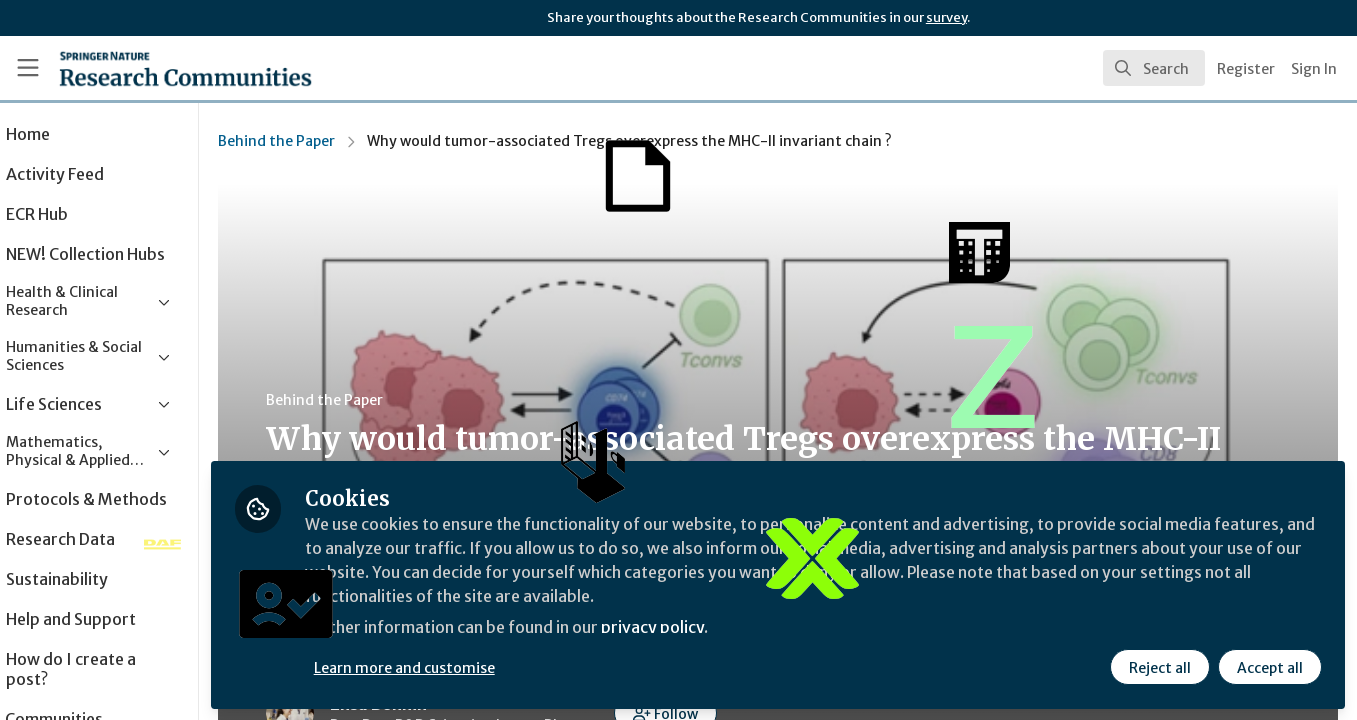 The height and width of the screenshot is (720, 1357). I want to click on DAF Trucks company logo, so click(162, 544).